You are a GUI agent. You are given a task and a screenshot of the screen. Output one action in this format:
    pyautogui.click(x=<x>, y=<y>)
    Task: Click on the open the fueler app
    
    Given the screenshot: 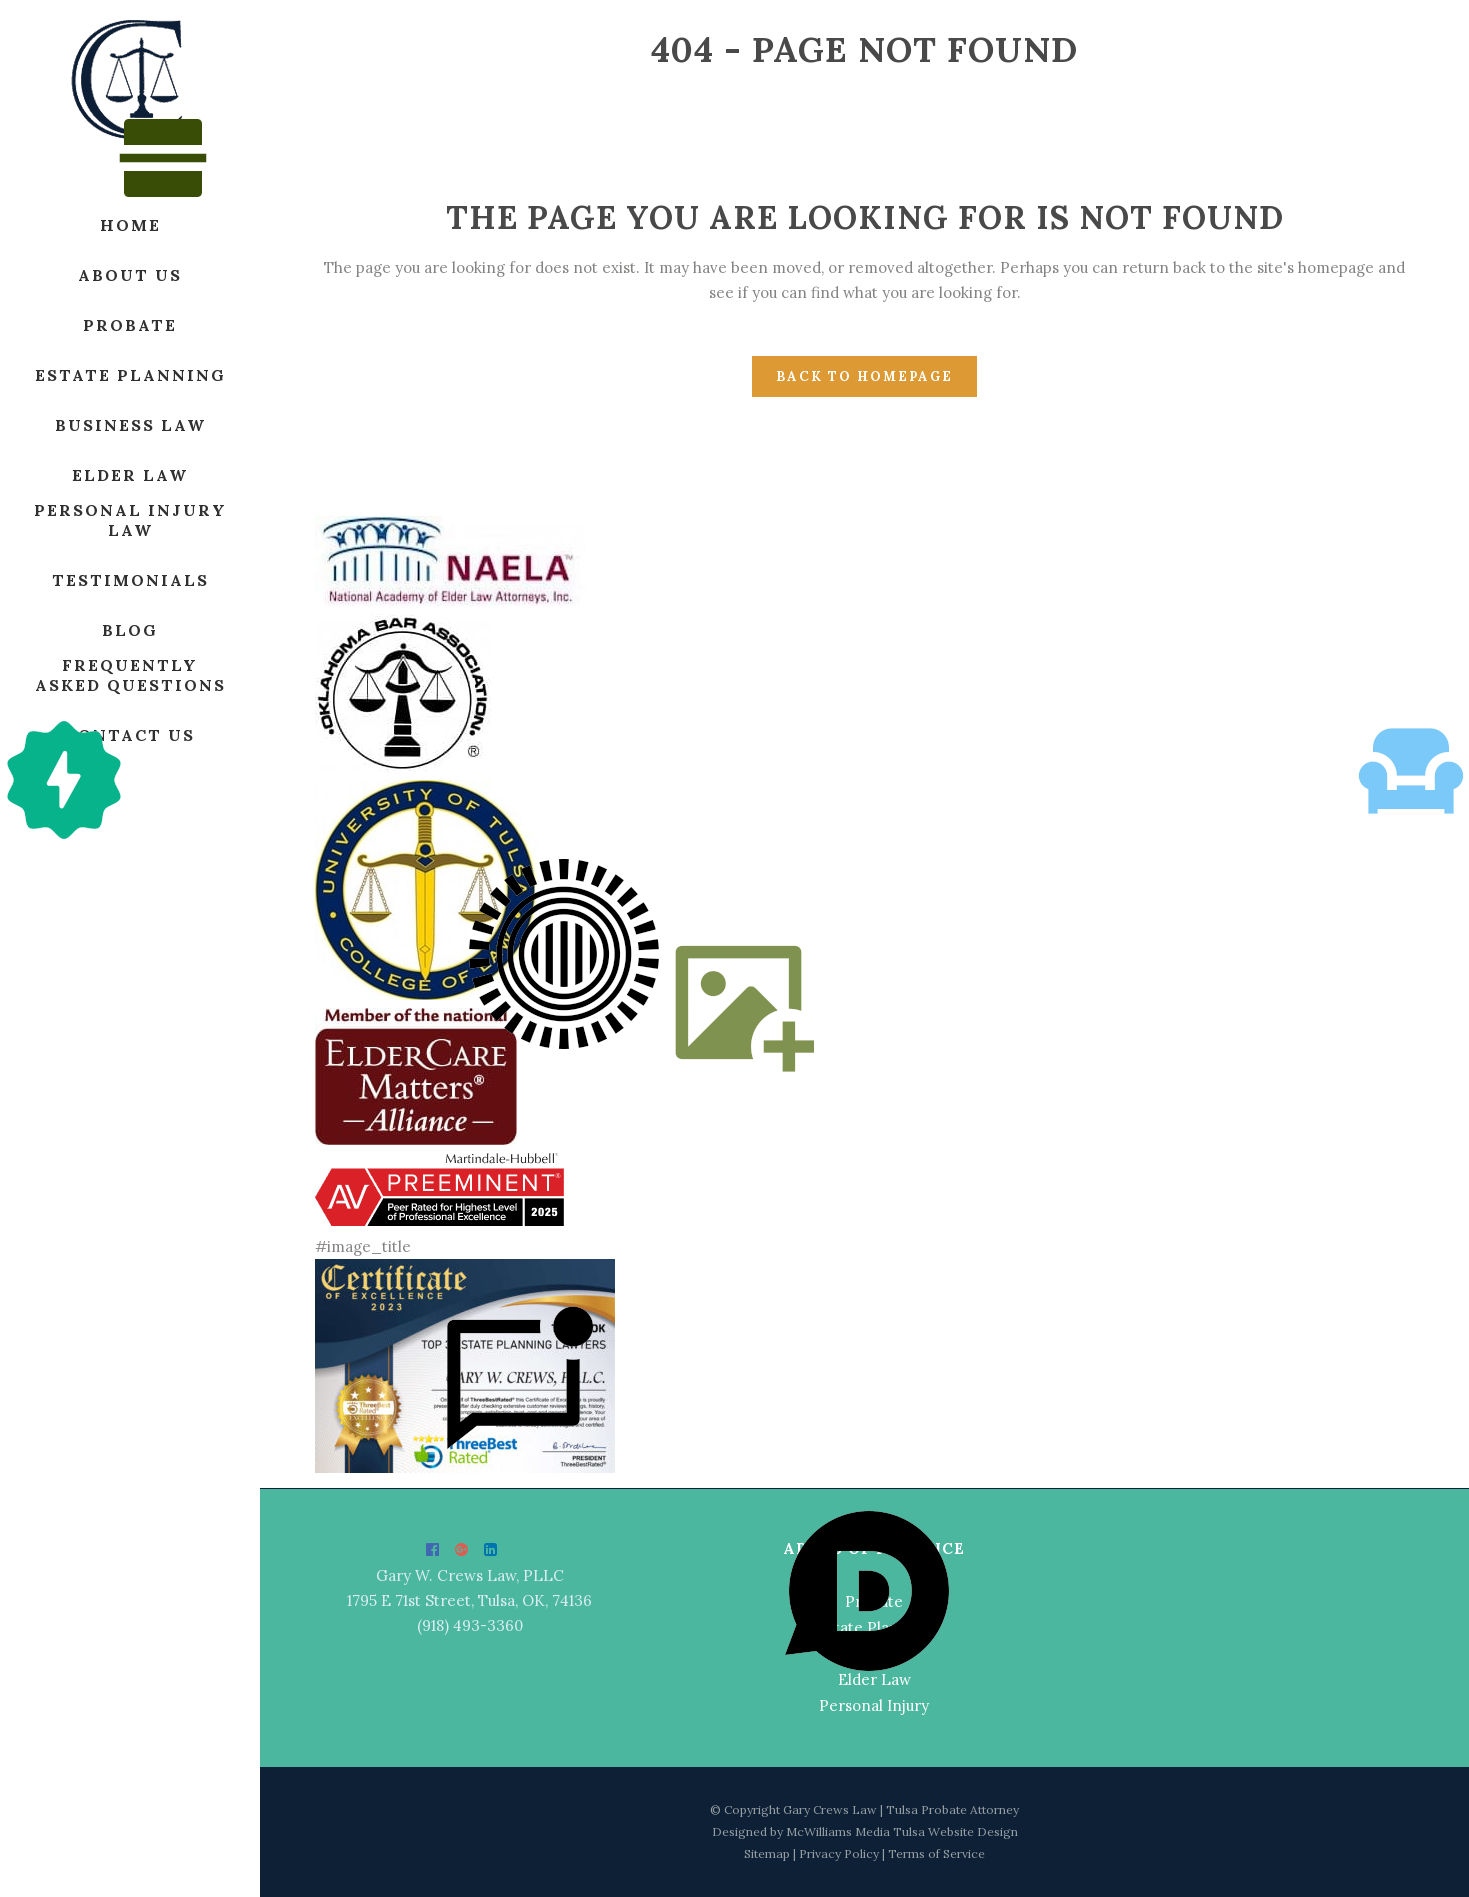 What is the action you would take?
    pyautogui.click(x=64, y=780)
    